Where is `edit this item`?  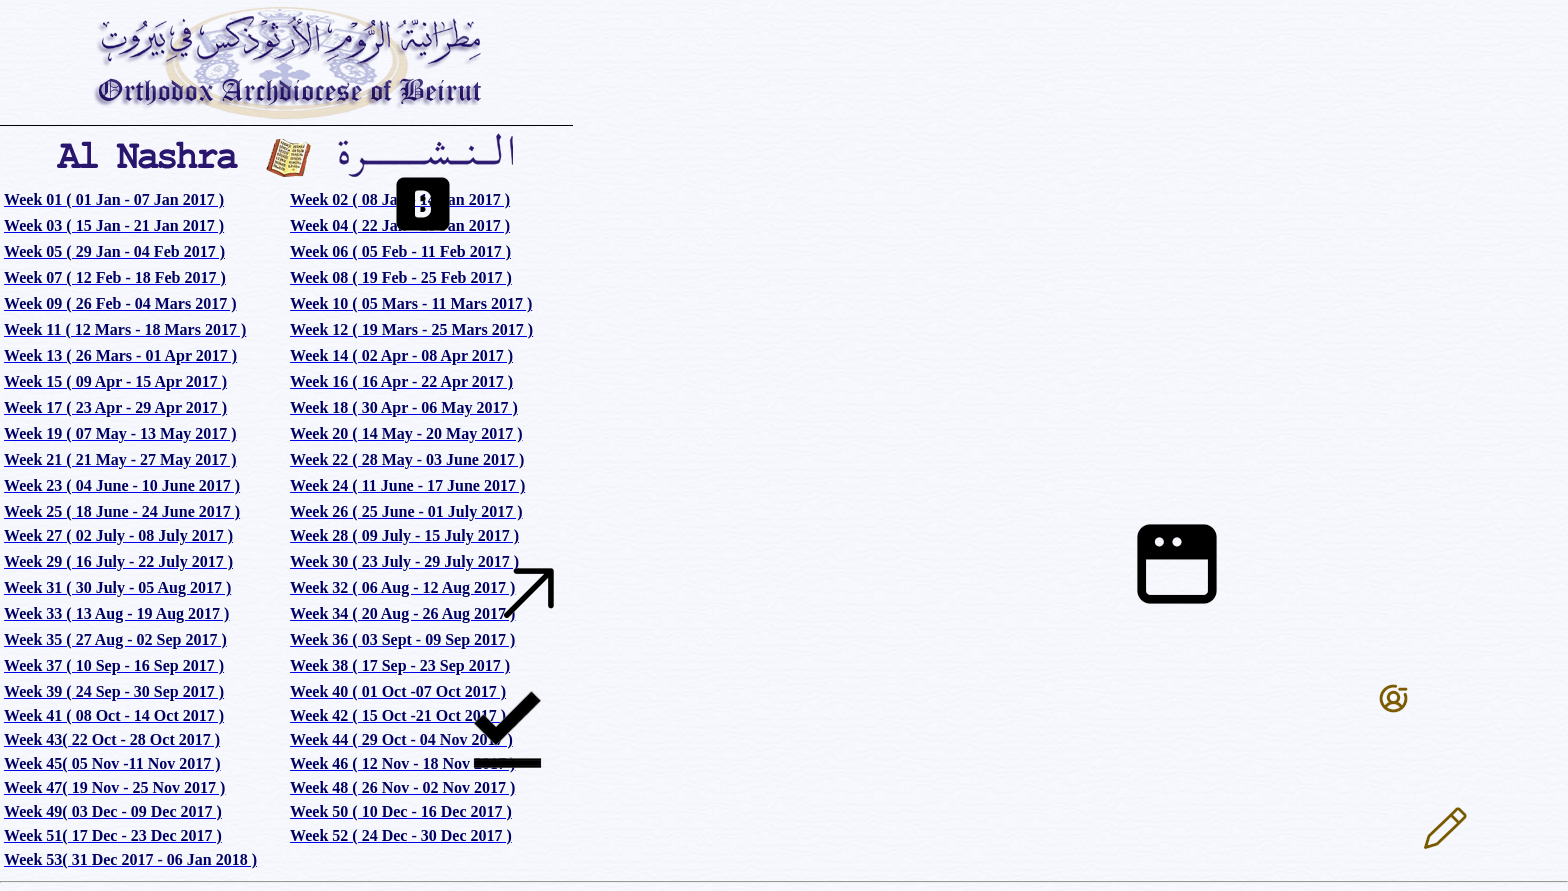 edit this item is located at coordinates (1445, 828).